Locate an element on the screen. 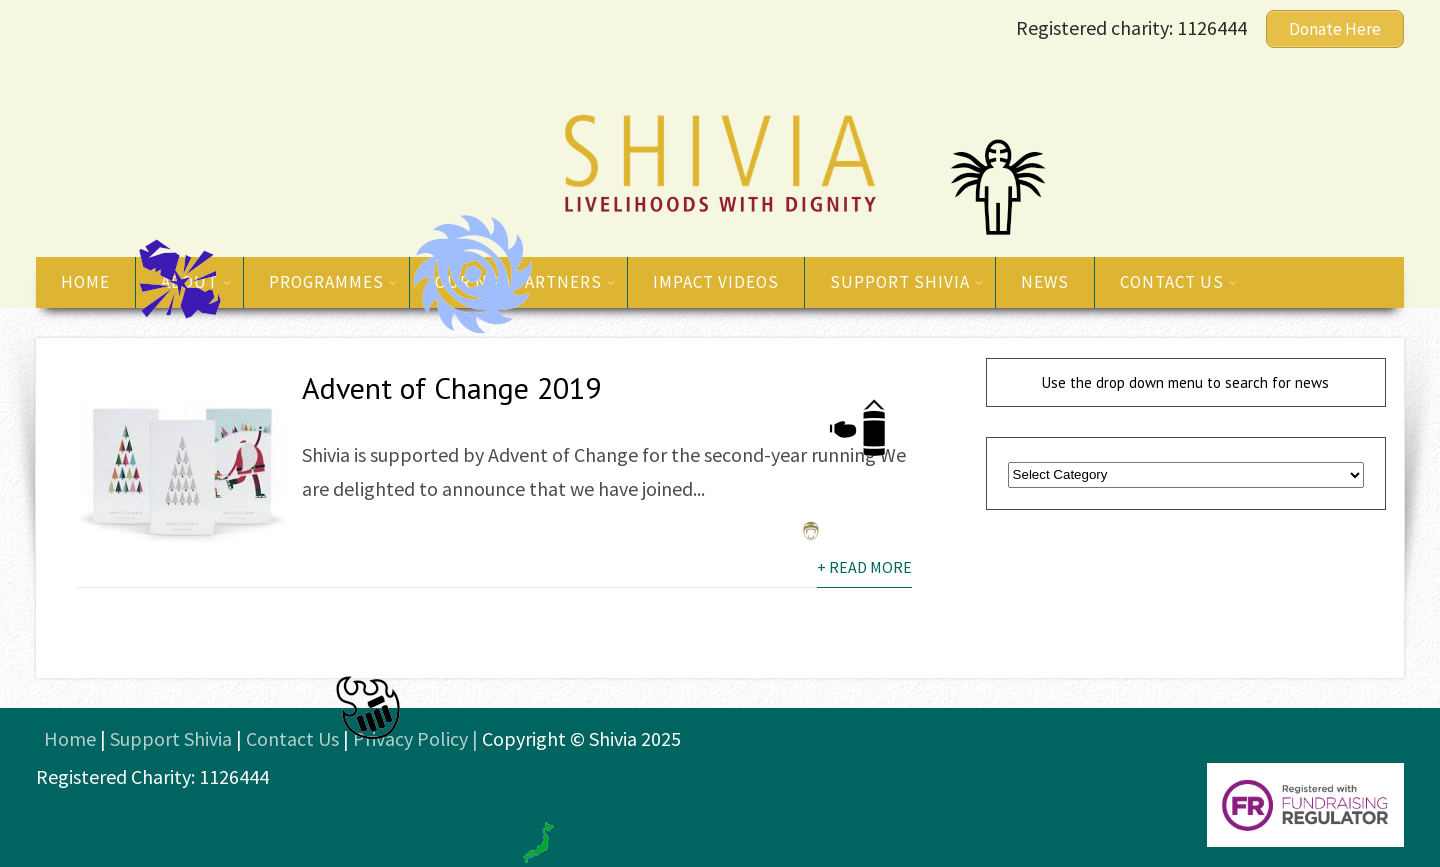 The width and height of the screenshot is (1440, 867). indicates poison or venom status effect is located at coordinates (811, 531).